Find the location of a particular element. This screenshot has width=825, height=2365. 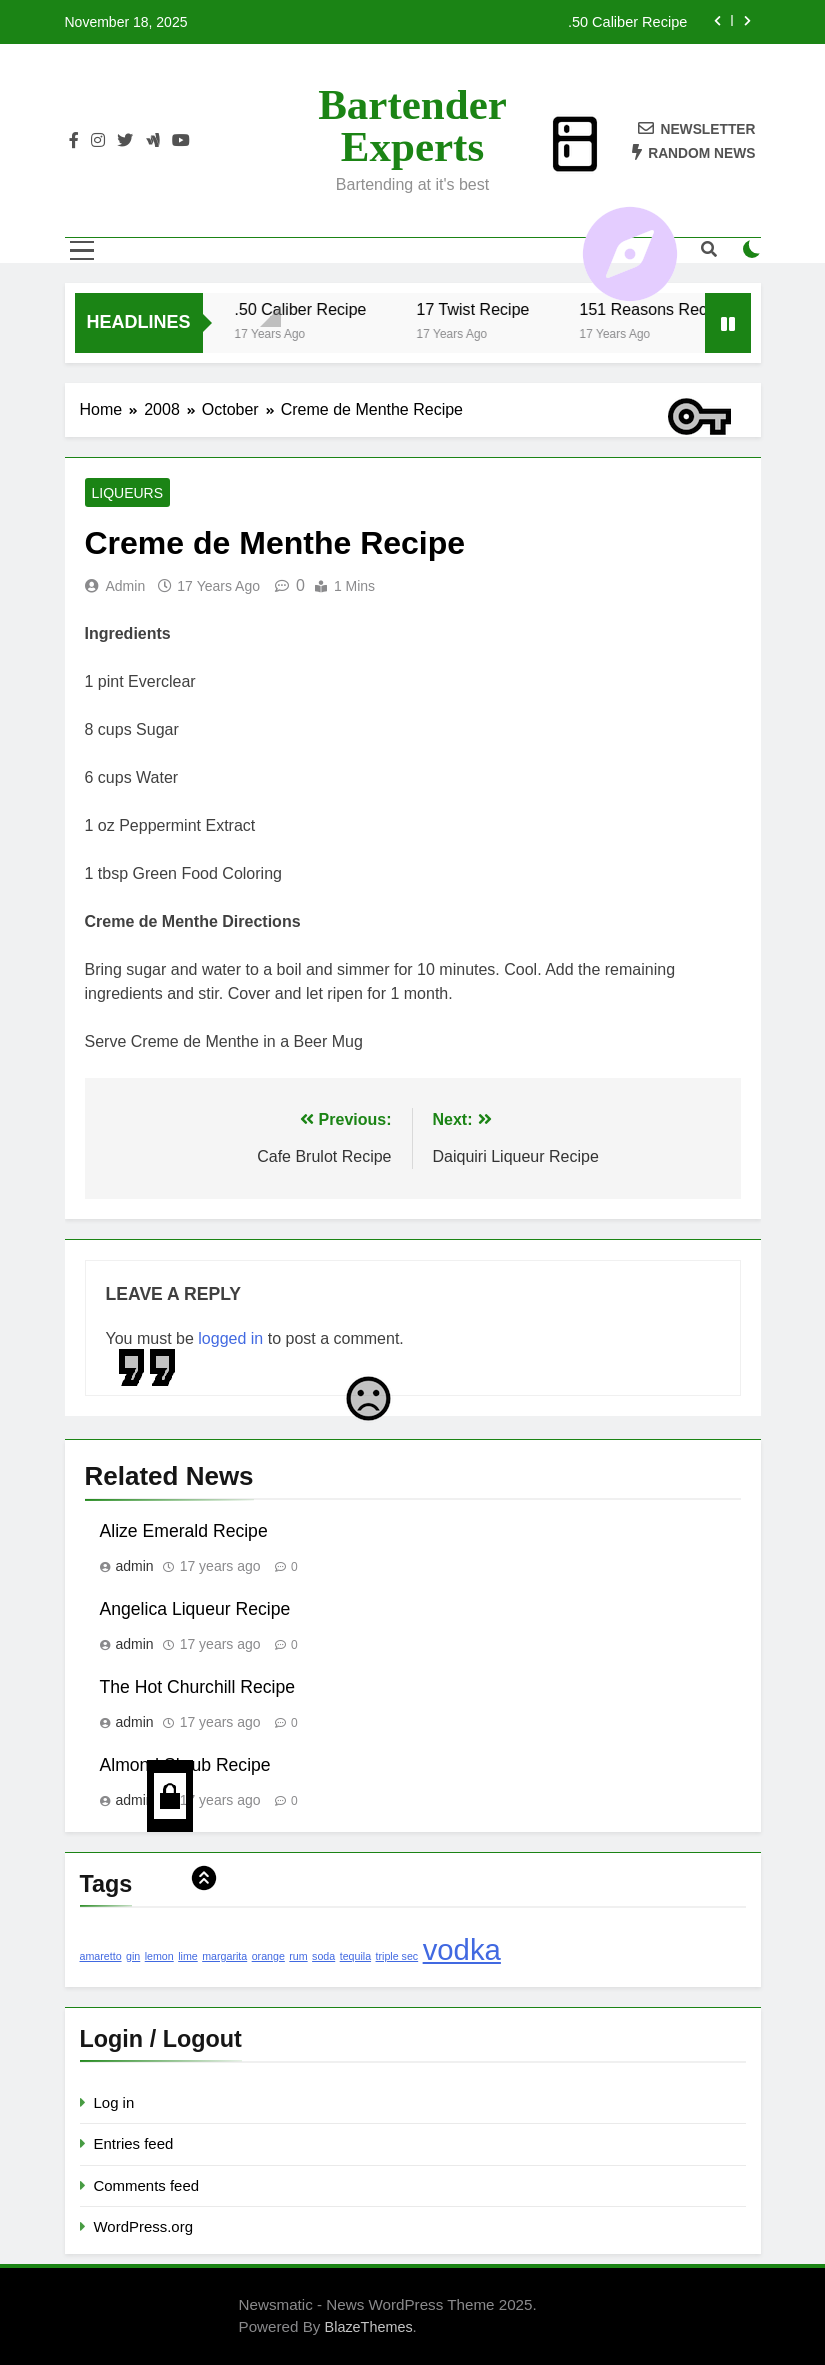

rate your experience as negative is located at coordinates (368, 1398).